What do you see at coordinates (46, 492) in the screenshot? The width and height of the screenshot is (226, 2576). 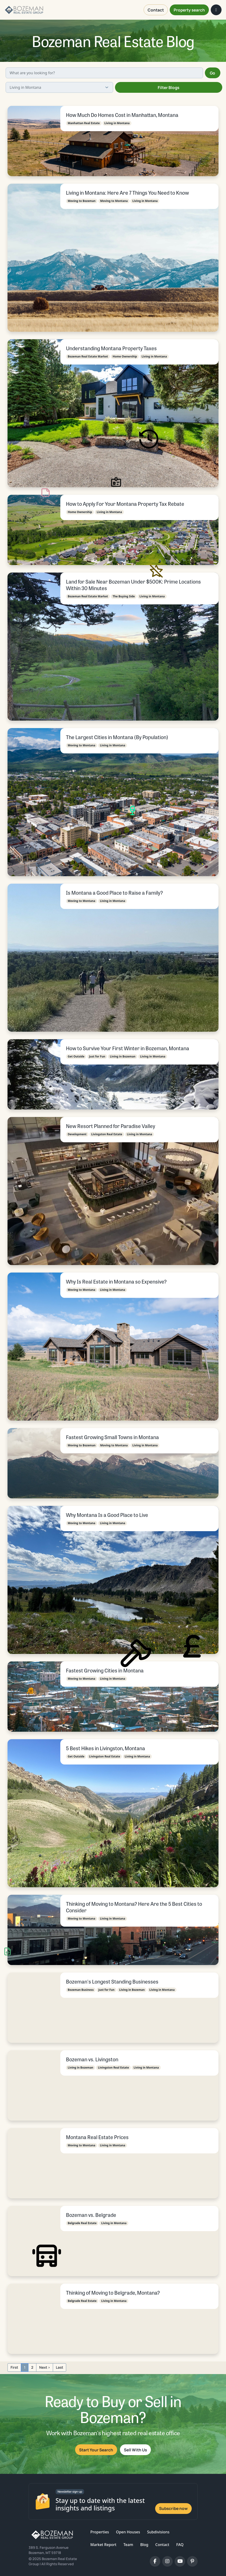 I see `create a new note` at bounding box center [46, 492].